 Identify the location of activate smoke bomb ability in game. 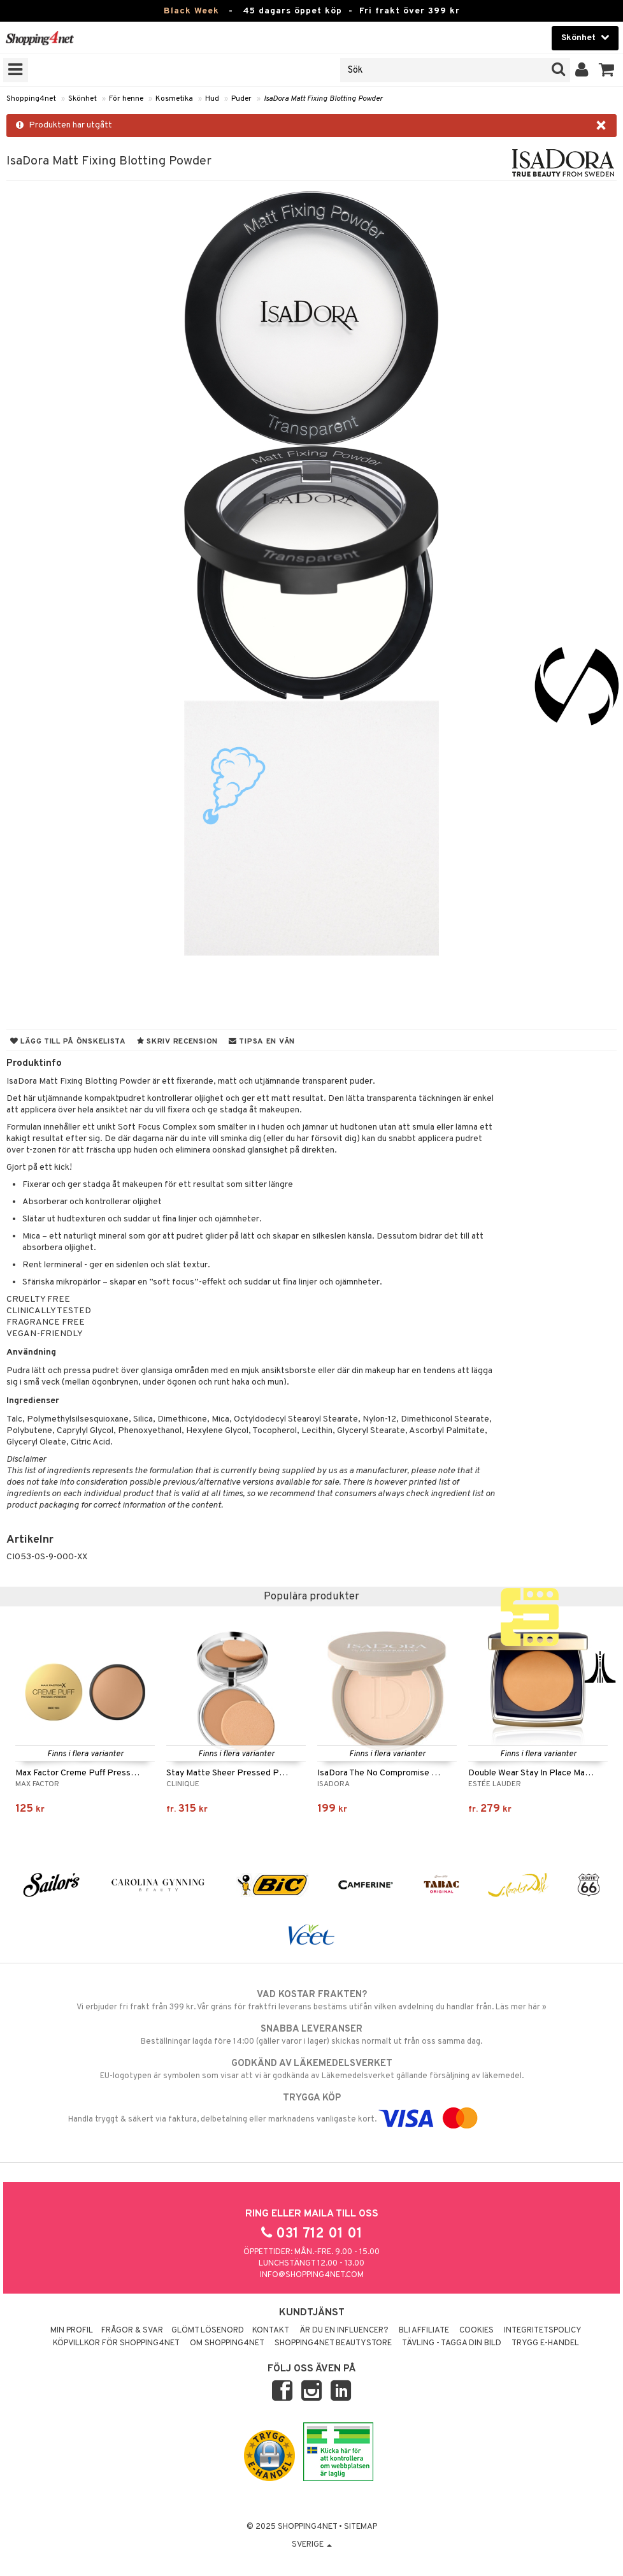
(234, 785).